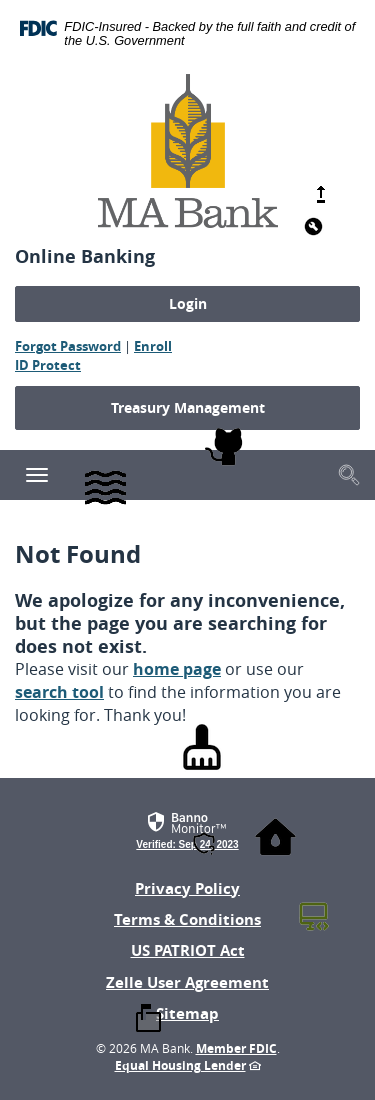 The image size is (375, 1100). What do you see at coordinates (313, 916) in the screenshot?
I see `open code editor on desktop` at bounding box center [313, 916].